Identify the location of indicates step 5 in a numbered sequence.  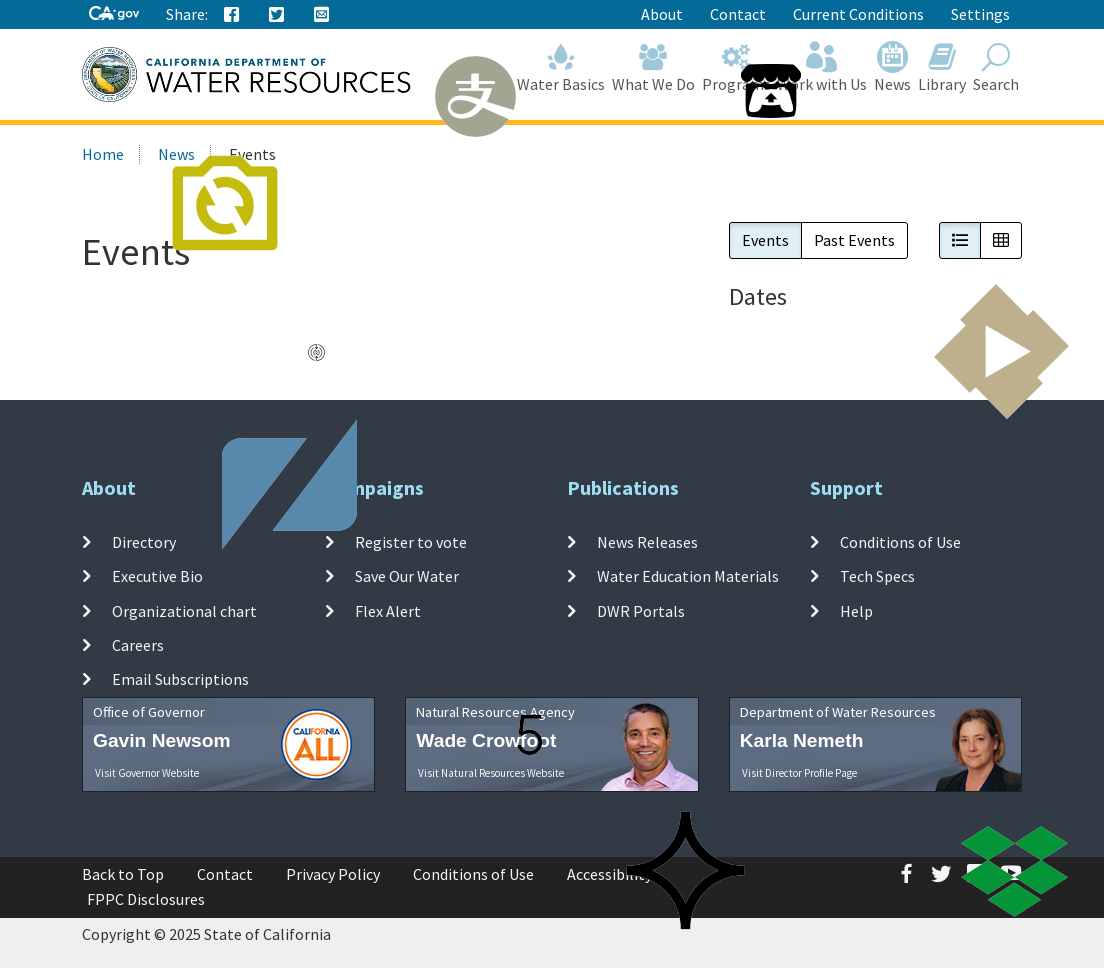
(529, 734).